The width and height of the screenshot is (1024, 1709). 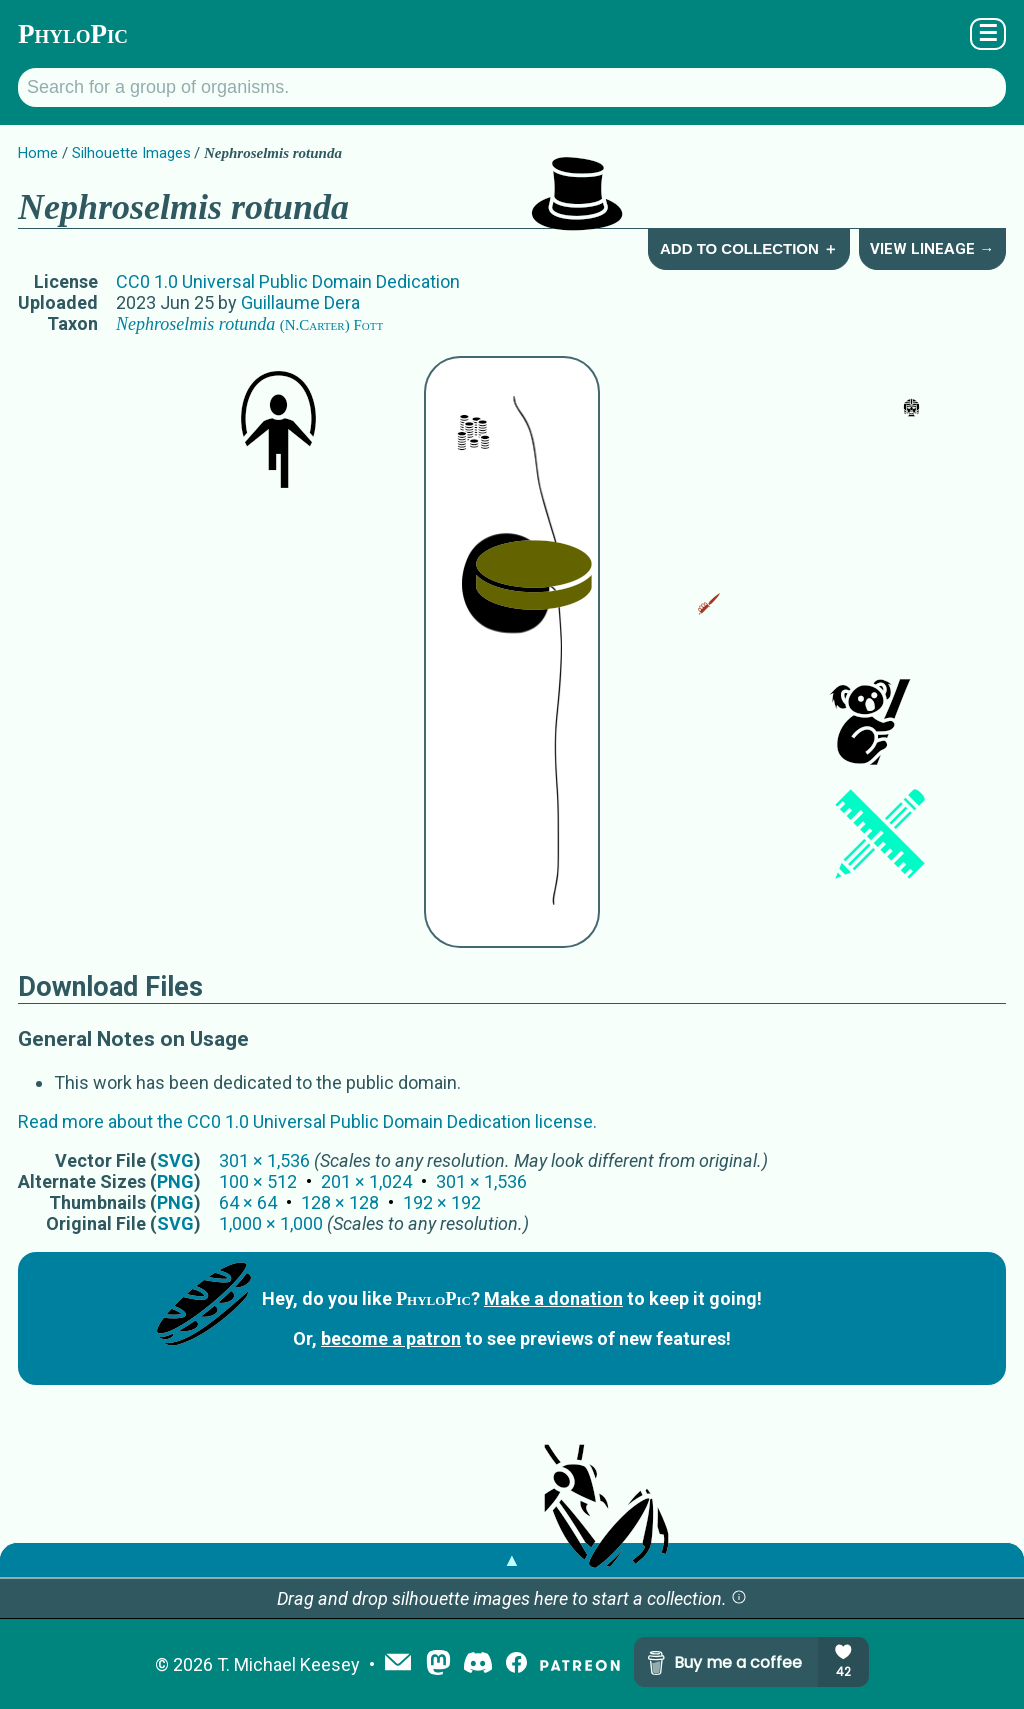 What do you see at coordinates (880, 834) in the screenshot?
I see `access design or drawing tools` at bounding box center [880, 834].